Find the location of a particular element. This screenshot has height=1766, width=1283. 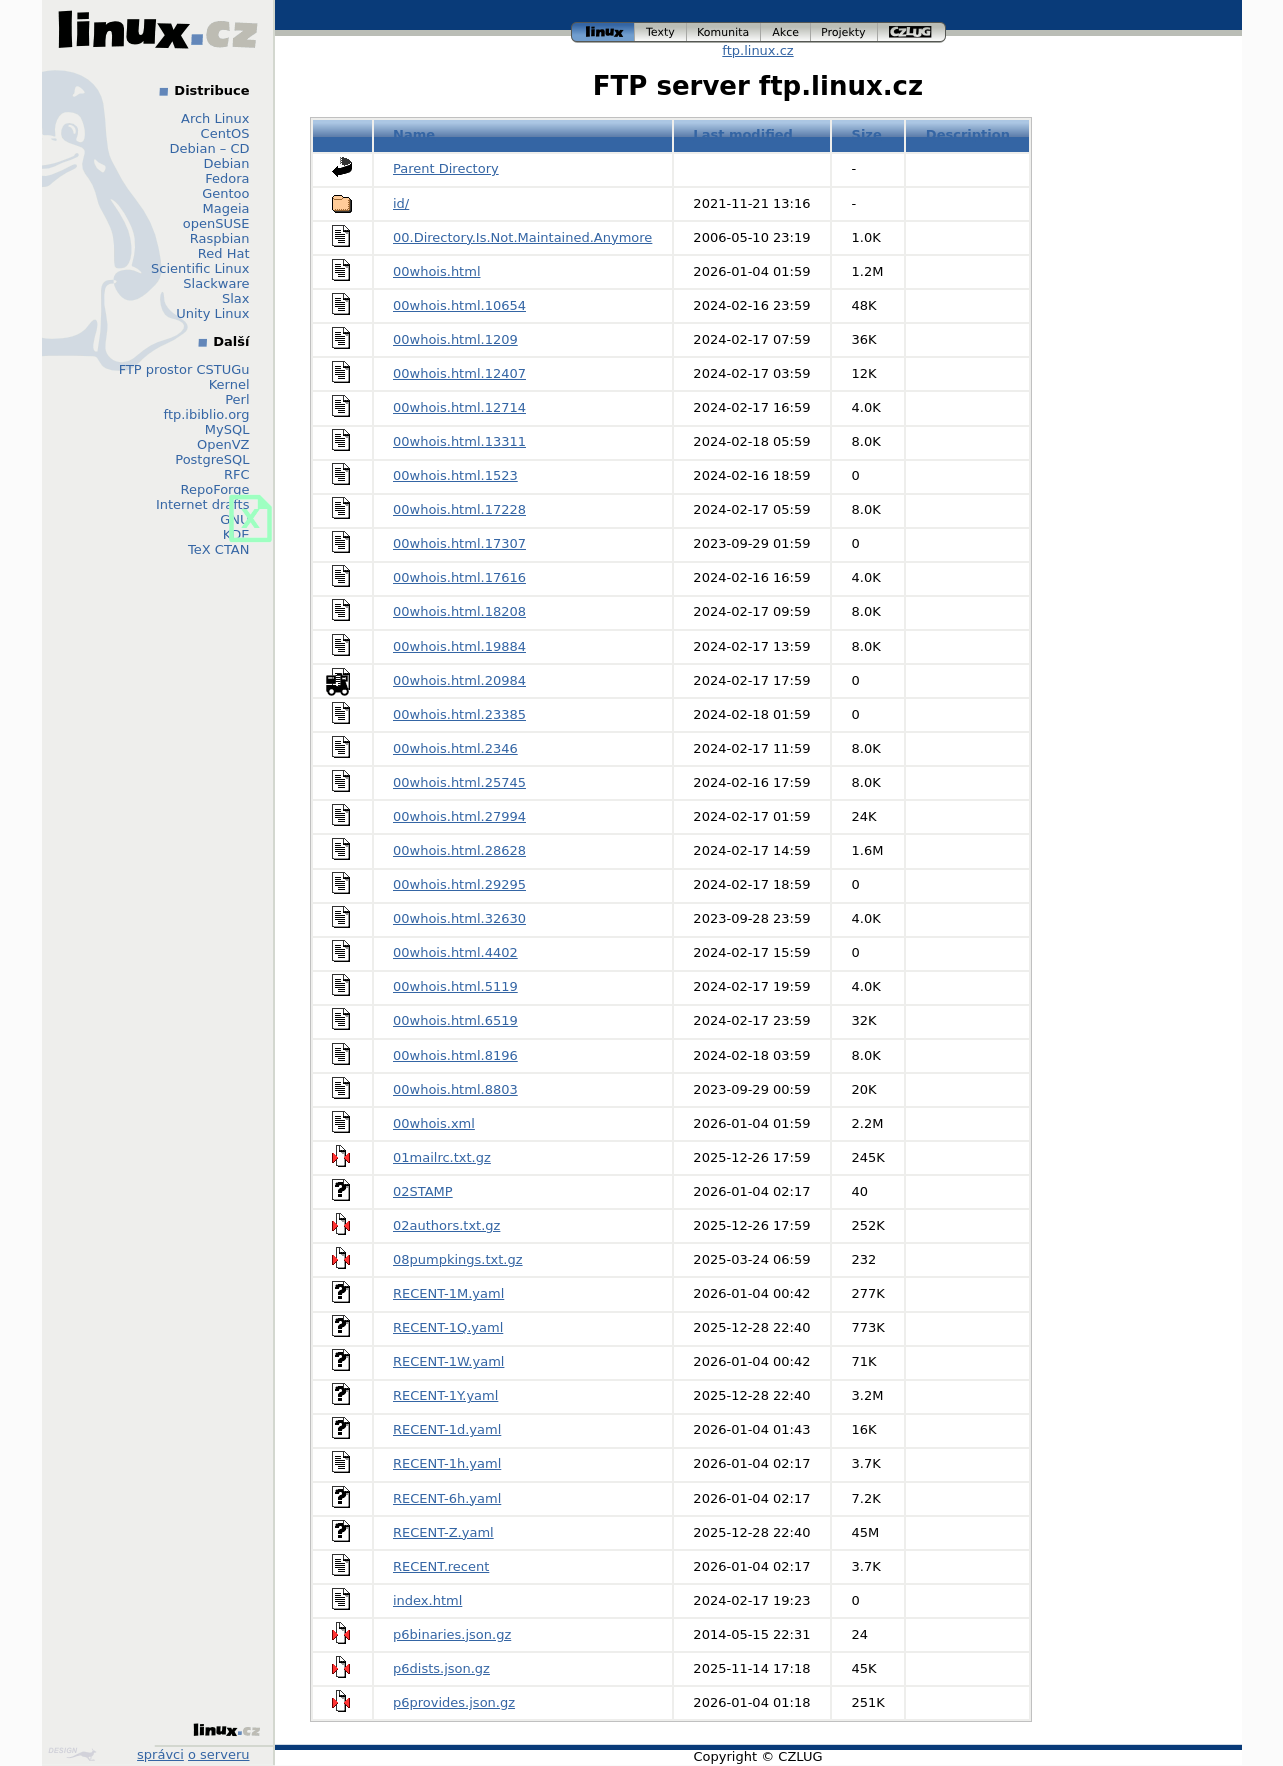

order food for delivery or pickup is located at coordinates (337, 685).